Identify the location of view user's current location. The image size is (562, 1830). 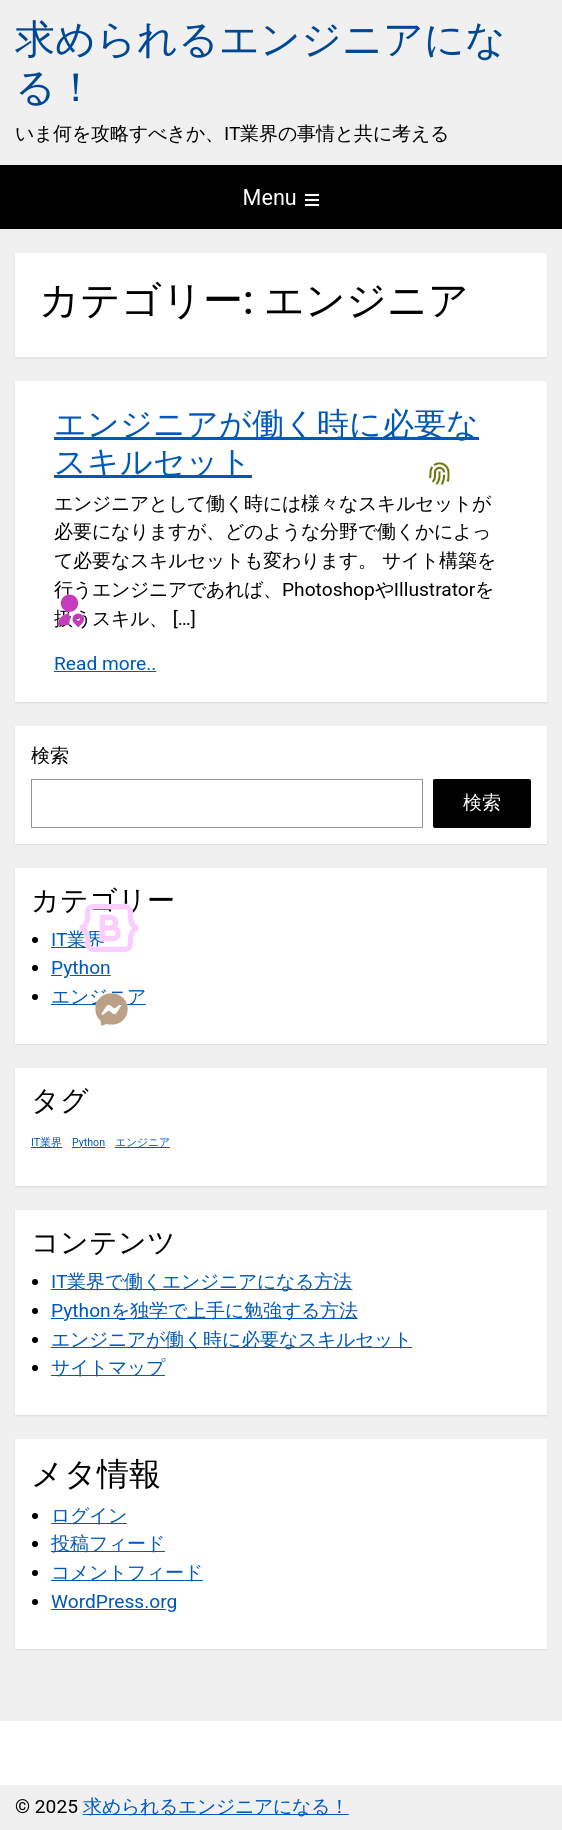
(69, 610).